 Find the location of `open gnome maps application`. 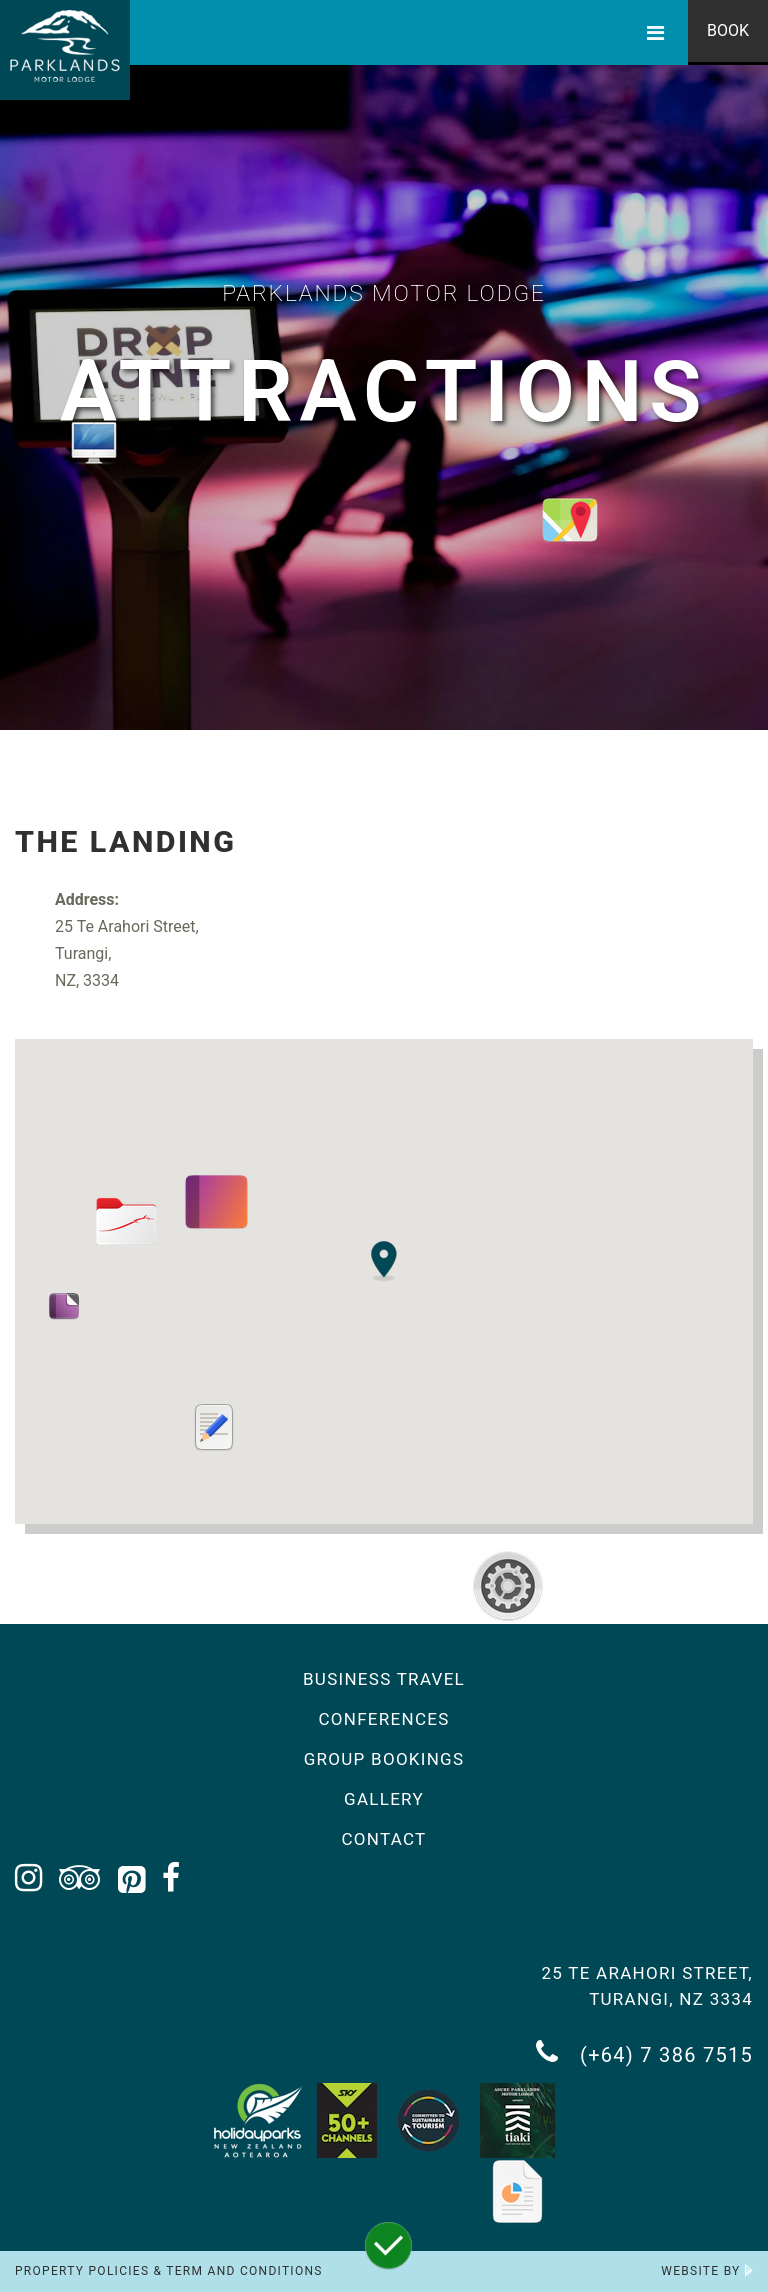

open gnome maps application is located at coordinates (570, 520).